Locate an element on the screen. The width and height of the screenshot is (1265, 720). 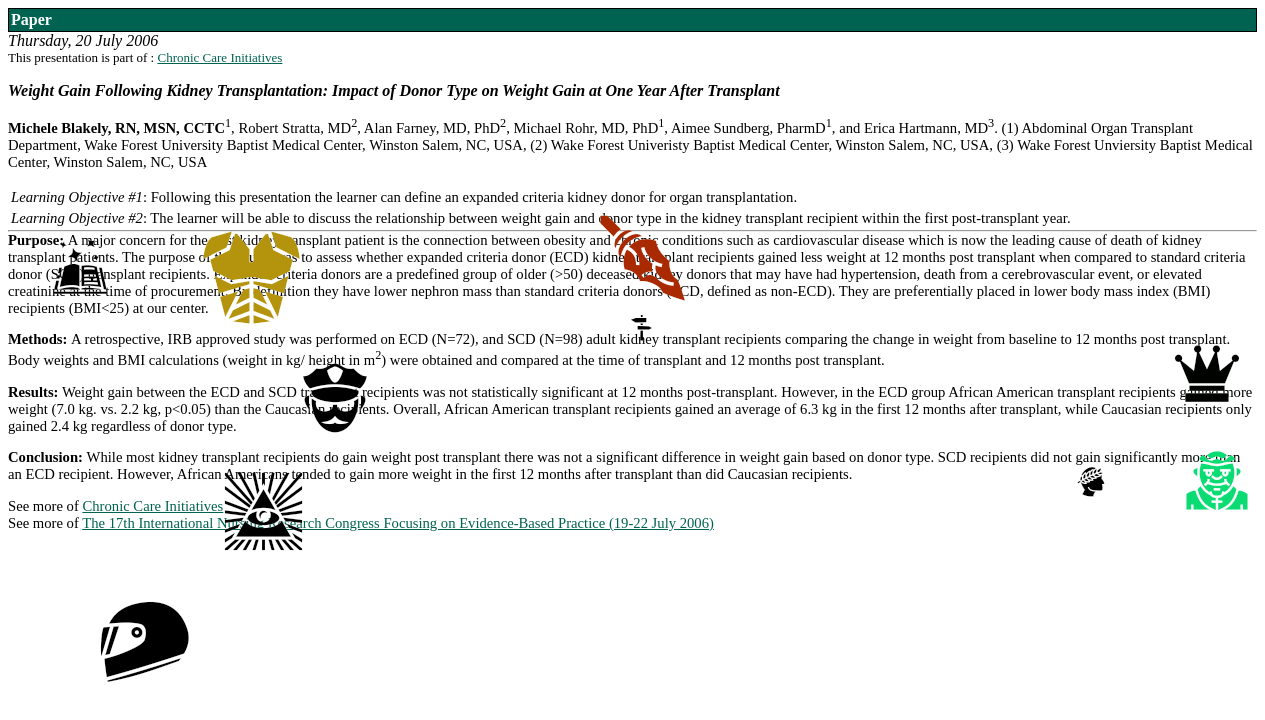
contact law enforcement or security is located at coordinates (335, 398).